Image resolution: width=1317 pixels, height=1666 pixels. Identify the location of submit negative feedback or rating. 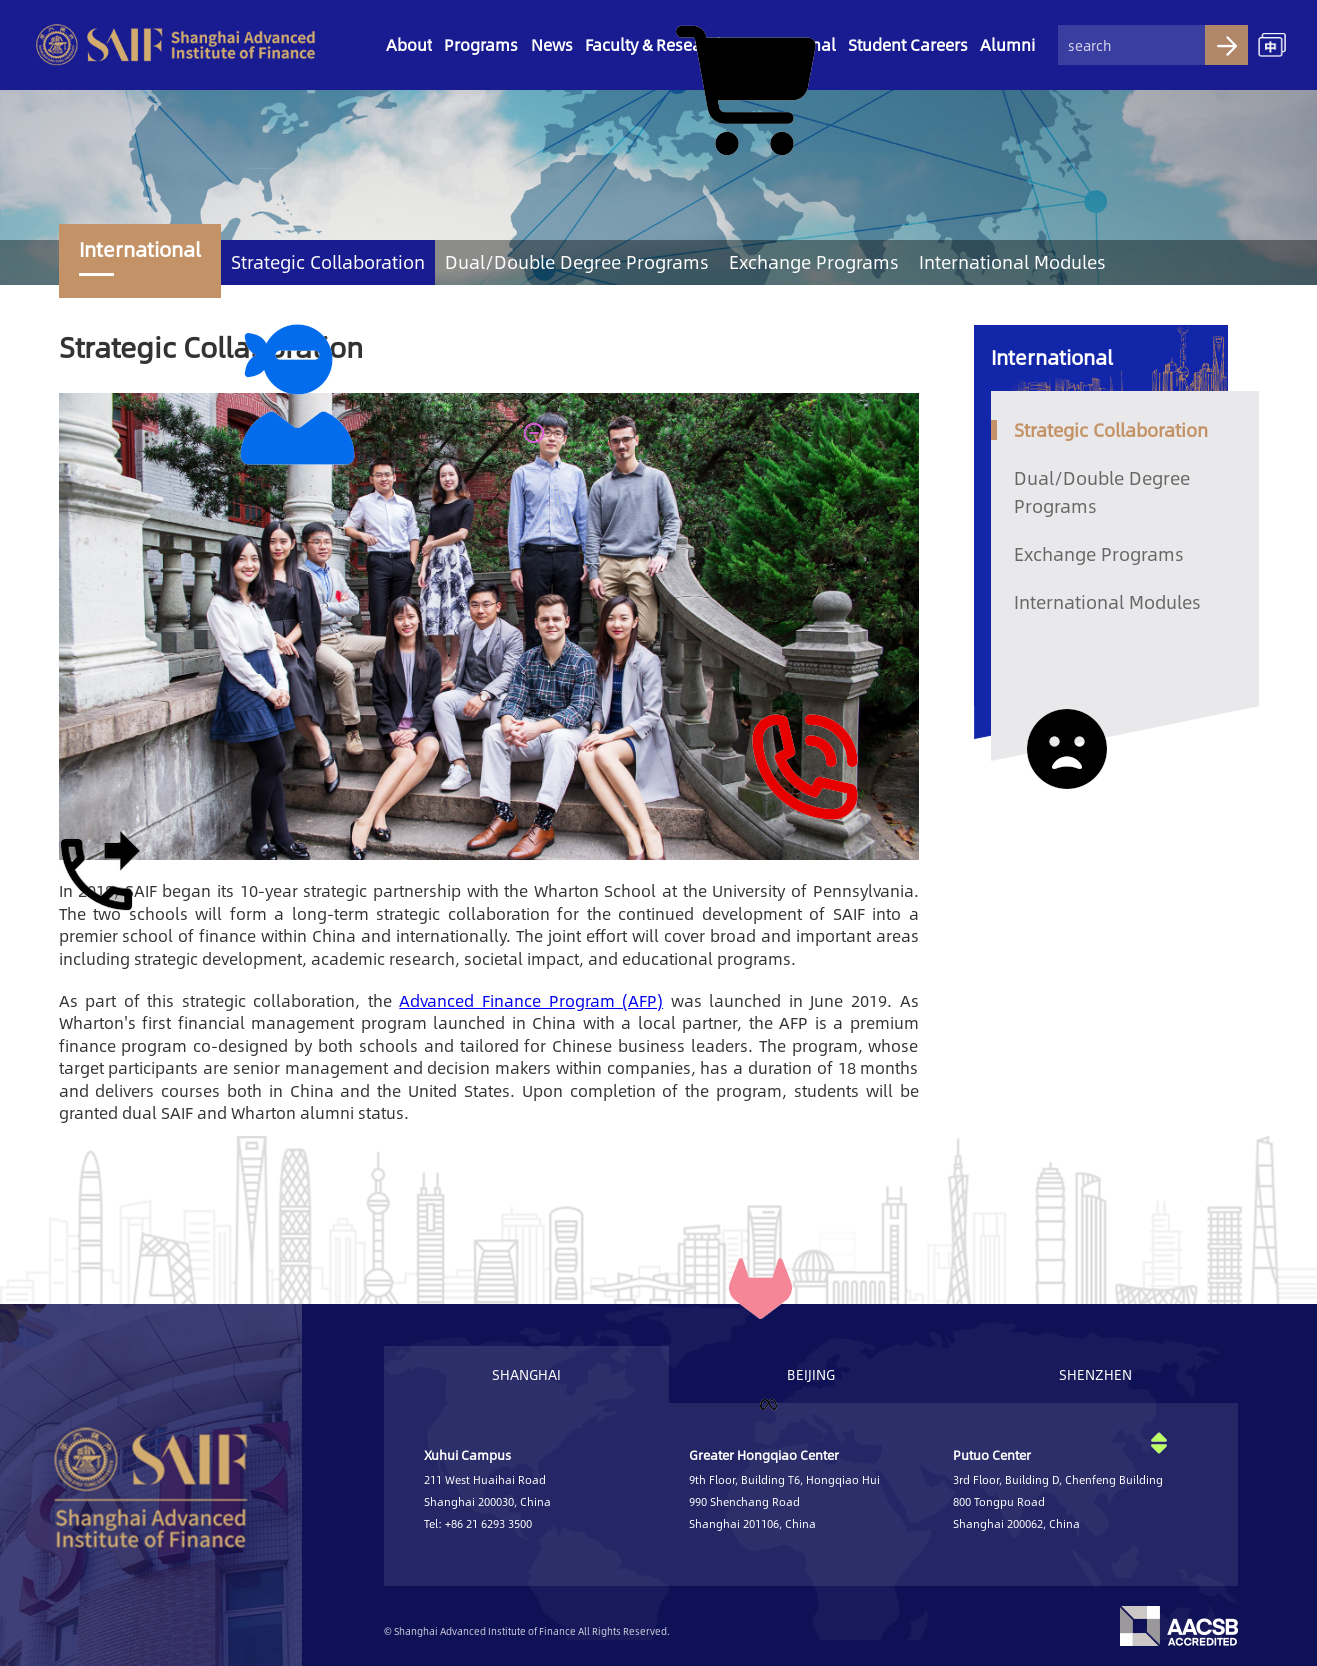
(1067, 749).